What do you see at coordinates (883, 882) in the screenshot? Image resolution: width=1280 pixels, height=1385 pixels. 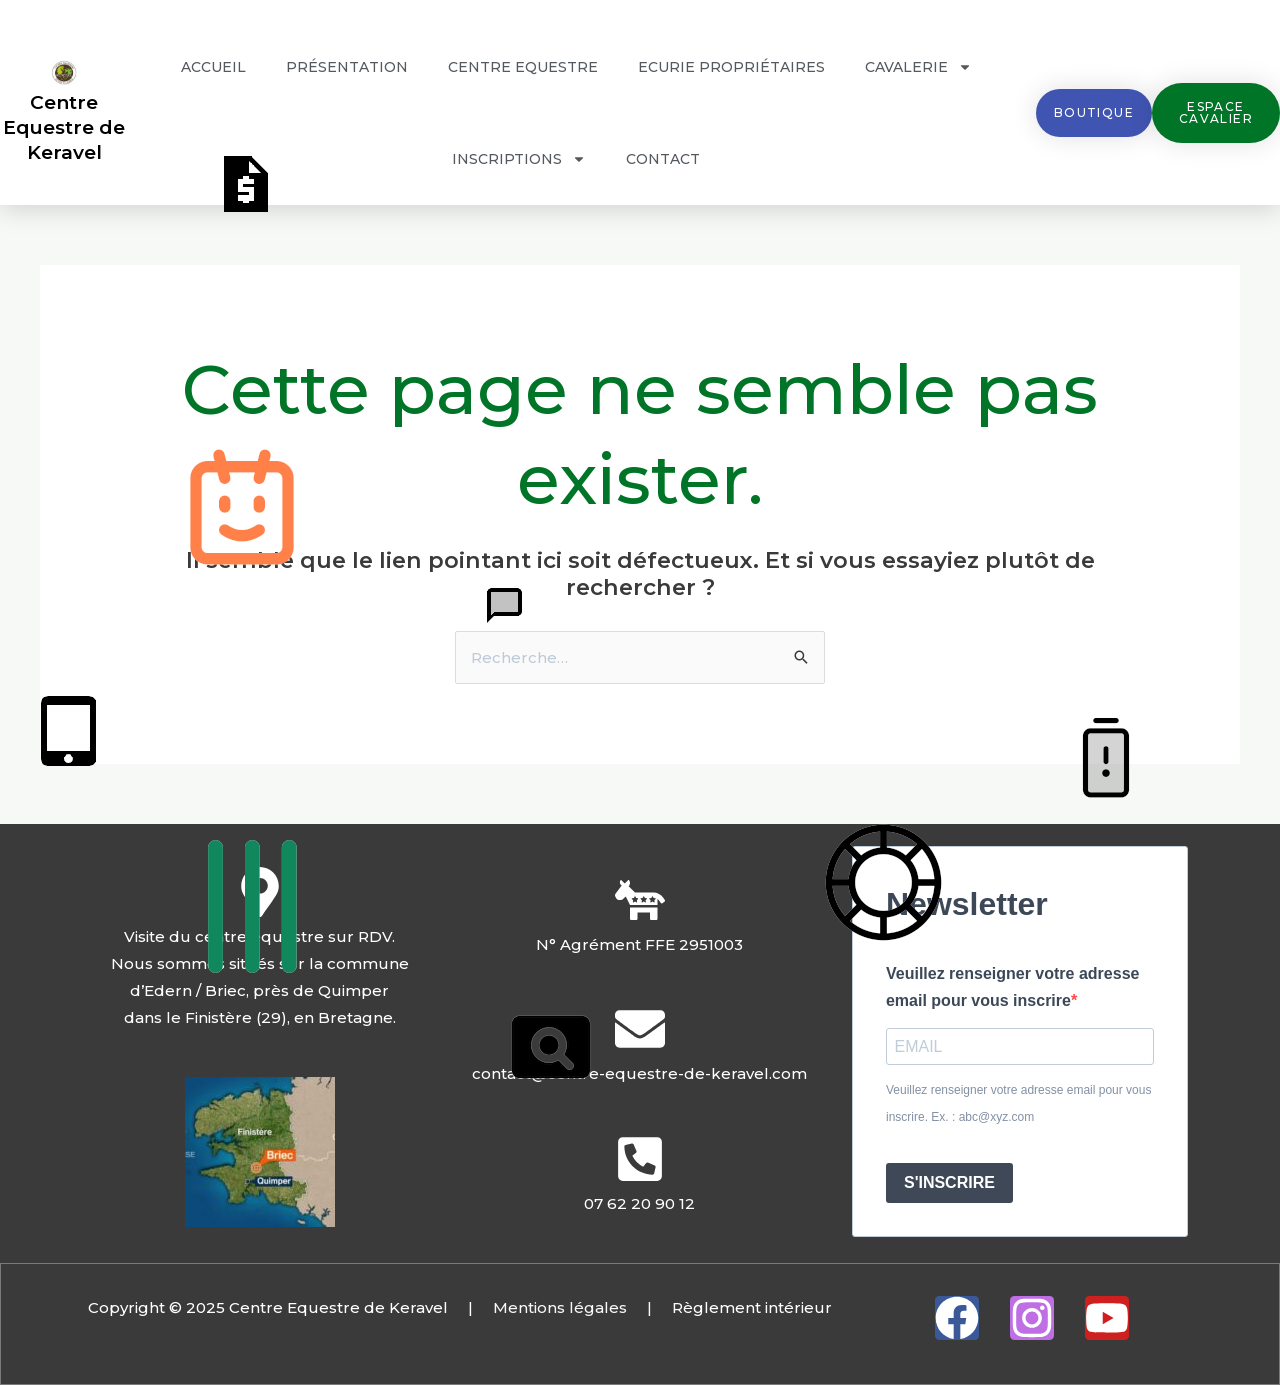 I see `access casino or gambling games` at bounding box center [883, 882].